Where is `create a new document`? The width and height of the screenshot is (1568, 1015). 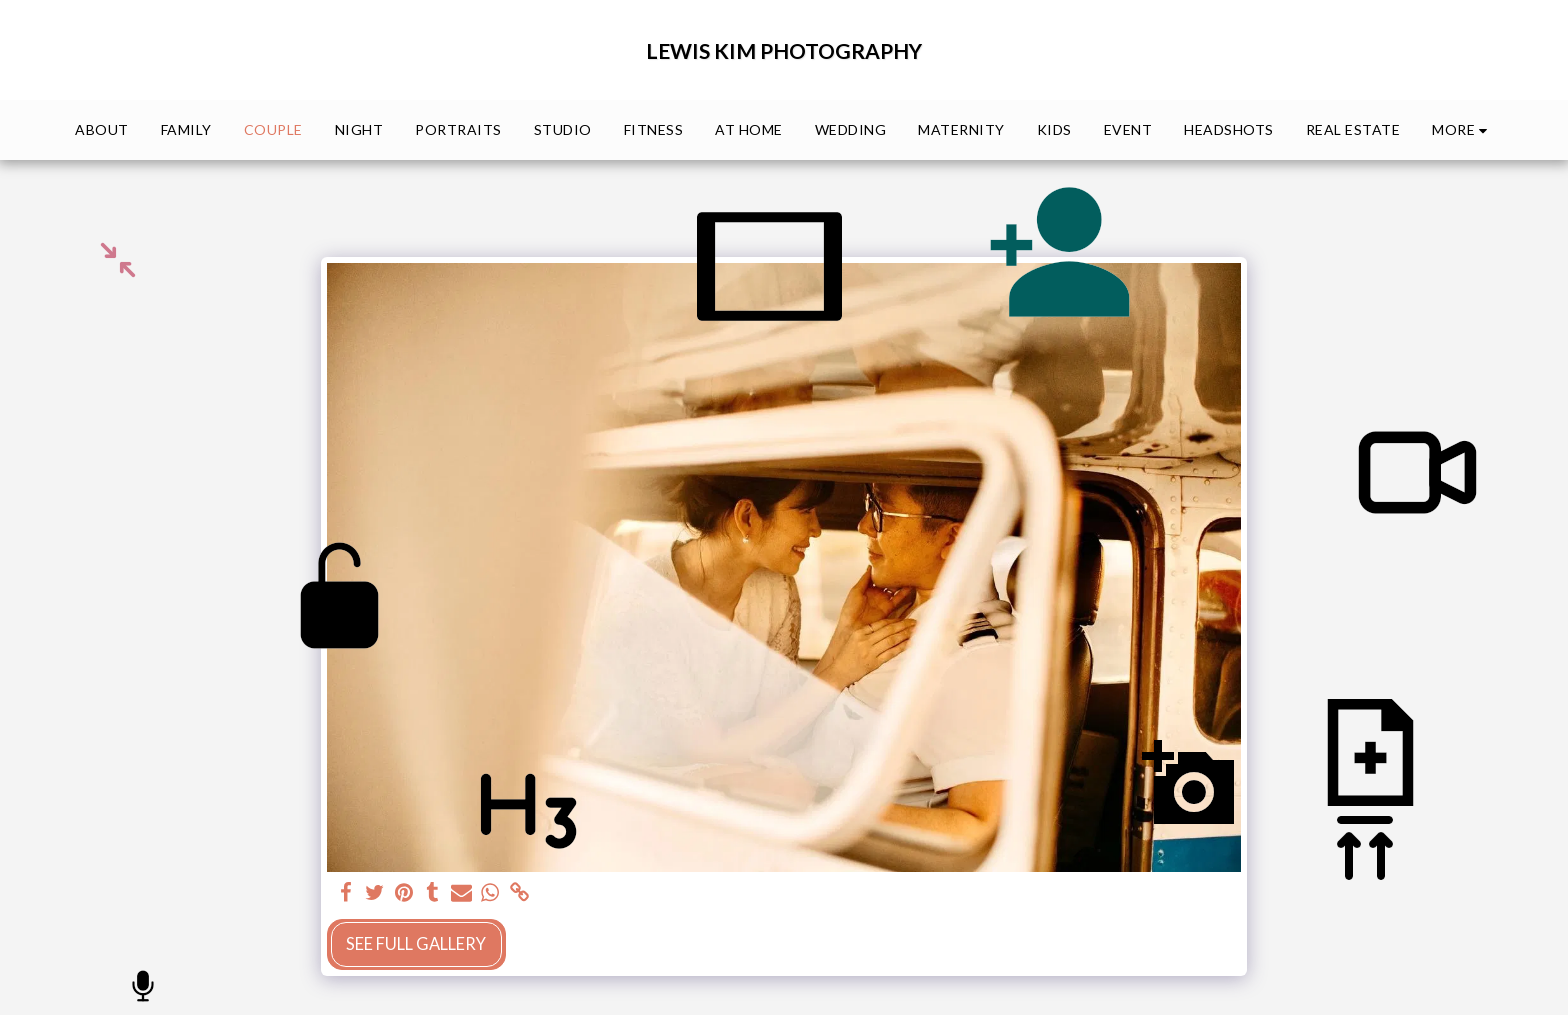 create a new document is located at coordinates (1370, 752).